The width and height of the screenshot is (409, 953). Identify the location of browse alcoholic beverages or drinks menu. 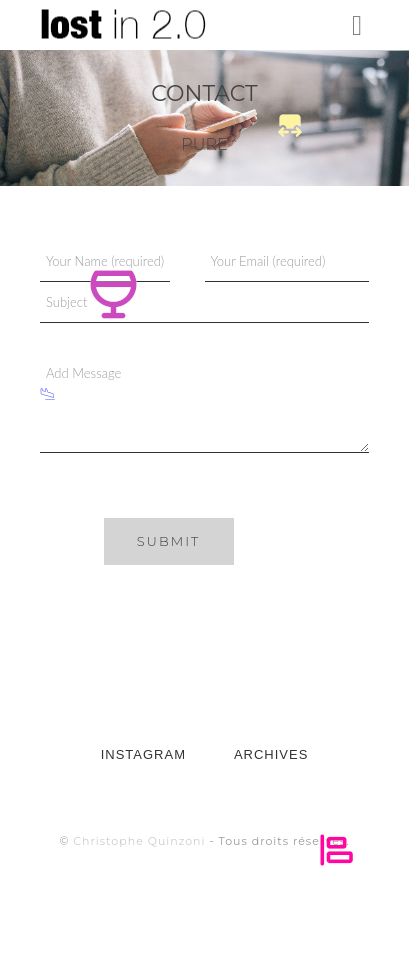
(113, 293).